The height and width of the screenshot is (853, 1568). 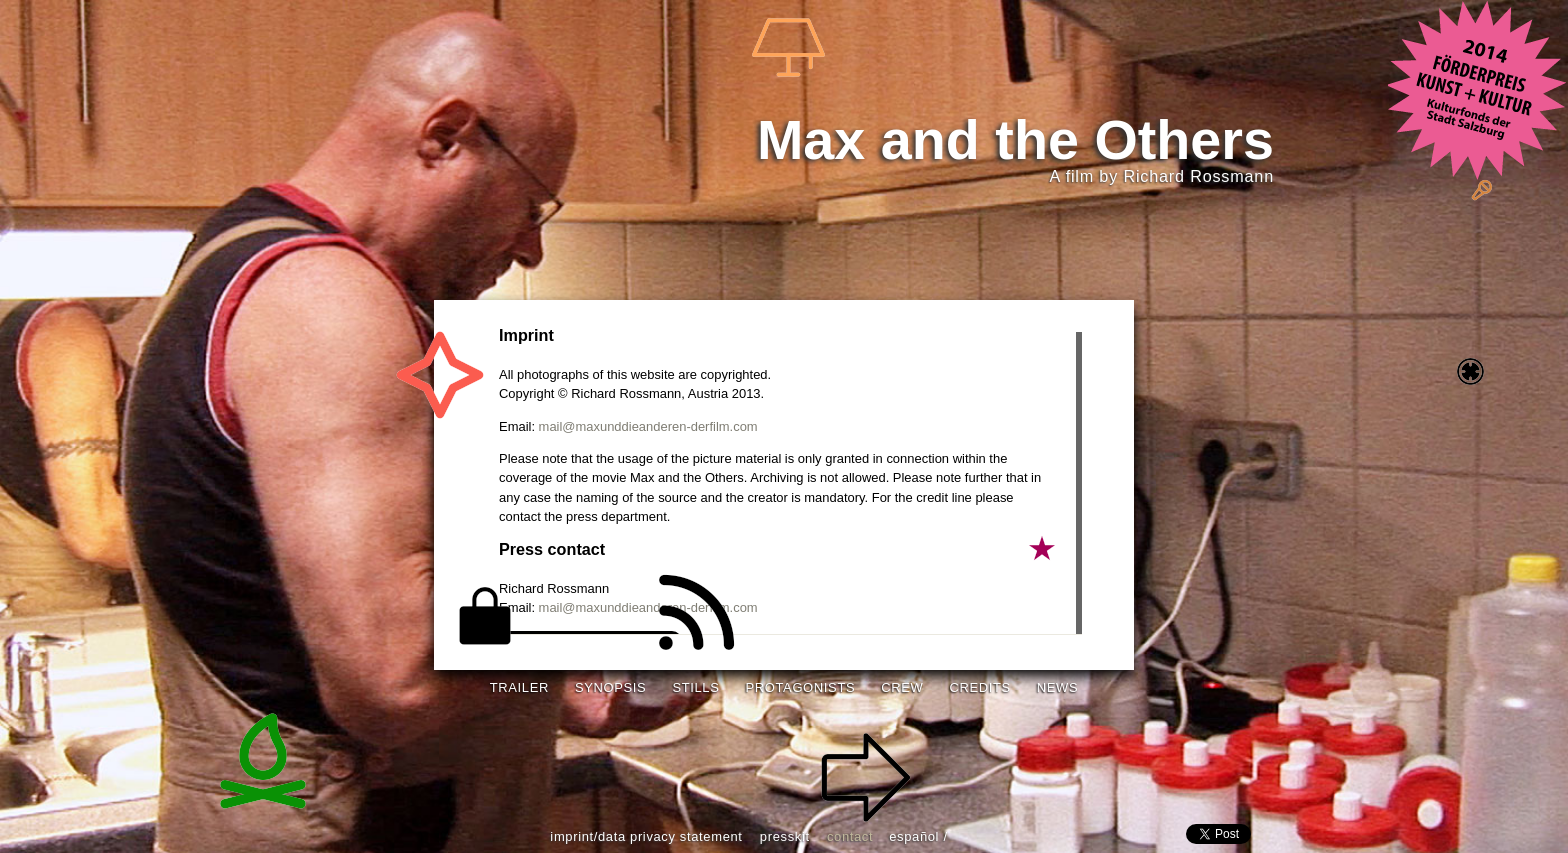 What do you see at coordinates (1470, 371) in the screenshot?
I see `center map on current location` at bounding box center [1470, 371].